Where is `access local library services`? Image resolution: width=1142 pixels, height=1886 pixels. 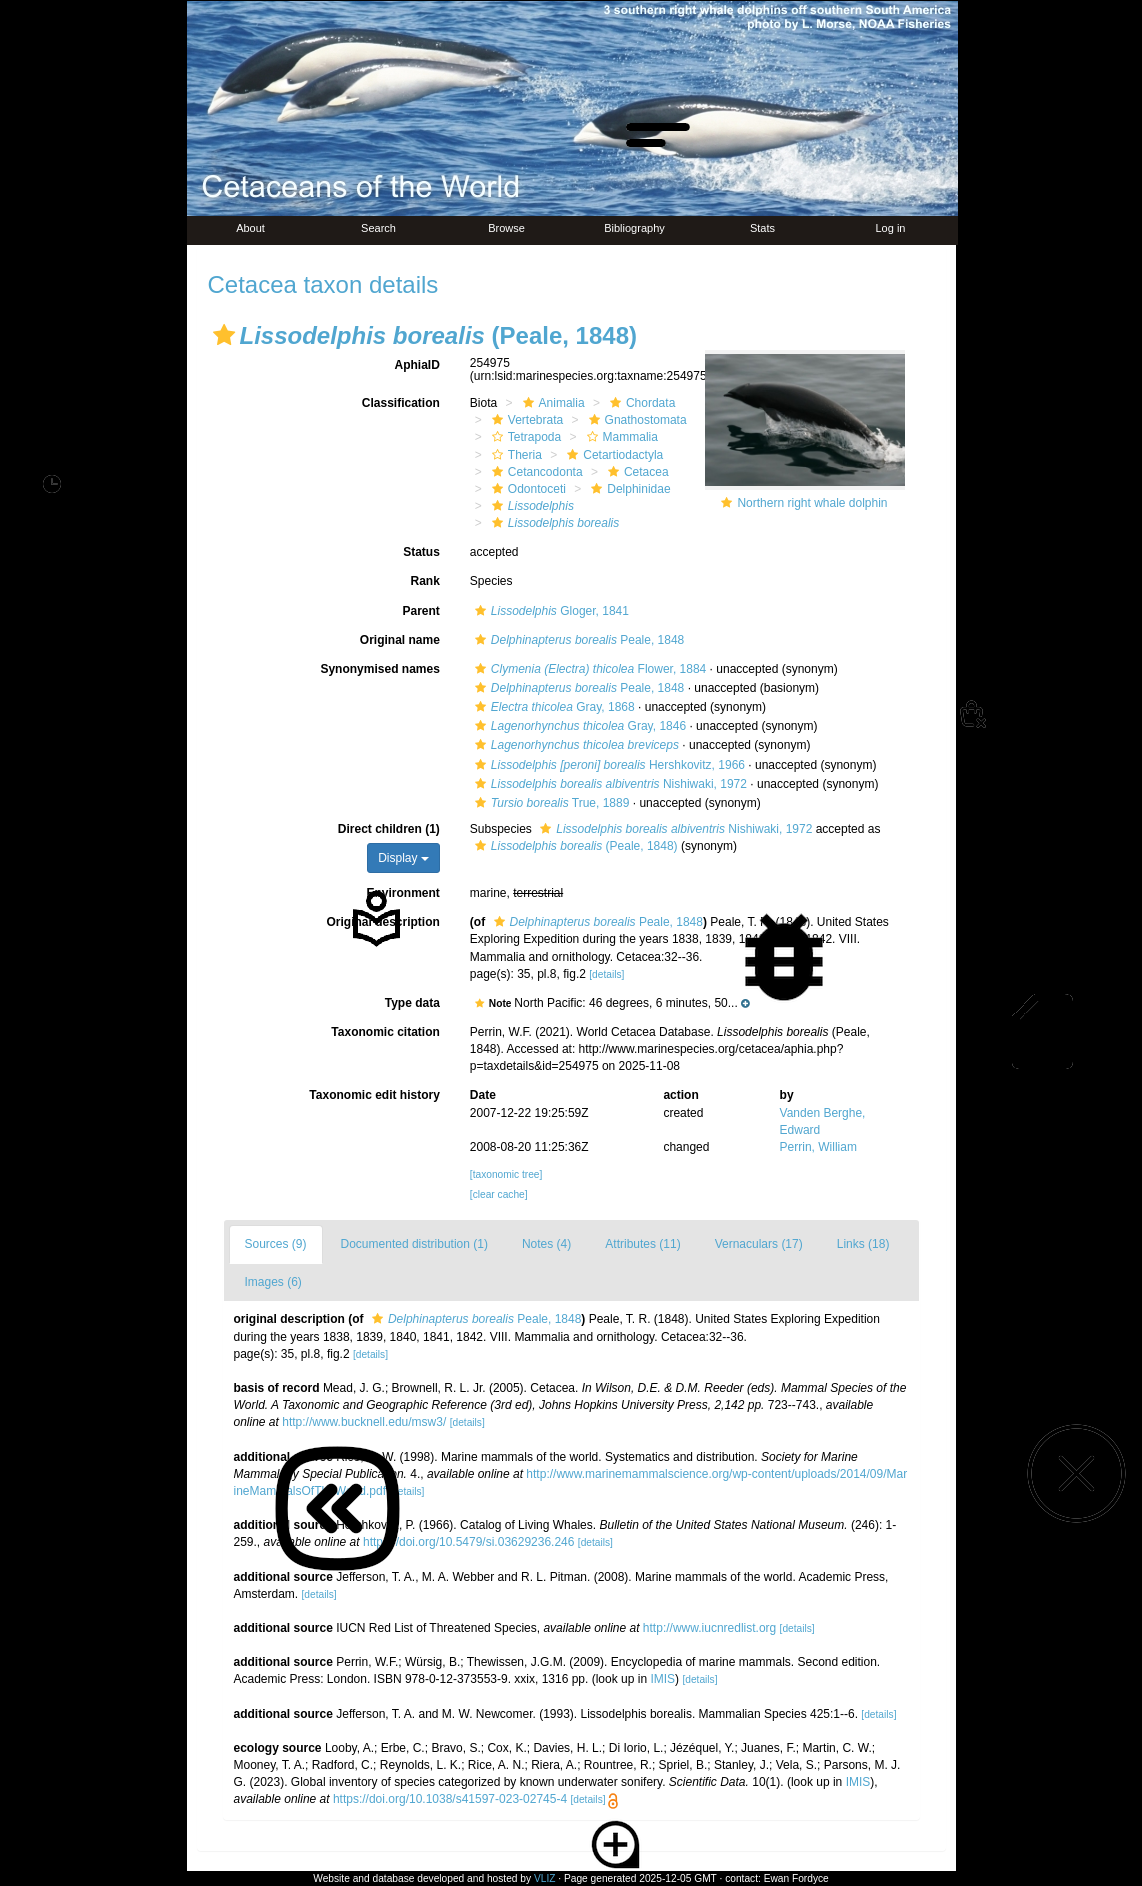 access local library services is located at coordinates (376, 919).